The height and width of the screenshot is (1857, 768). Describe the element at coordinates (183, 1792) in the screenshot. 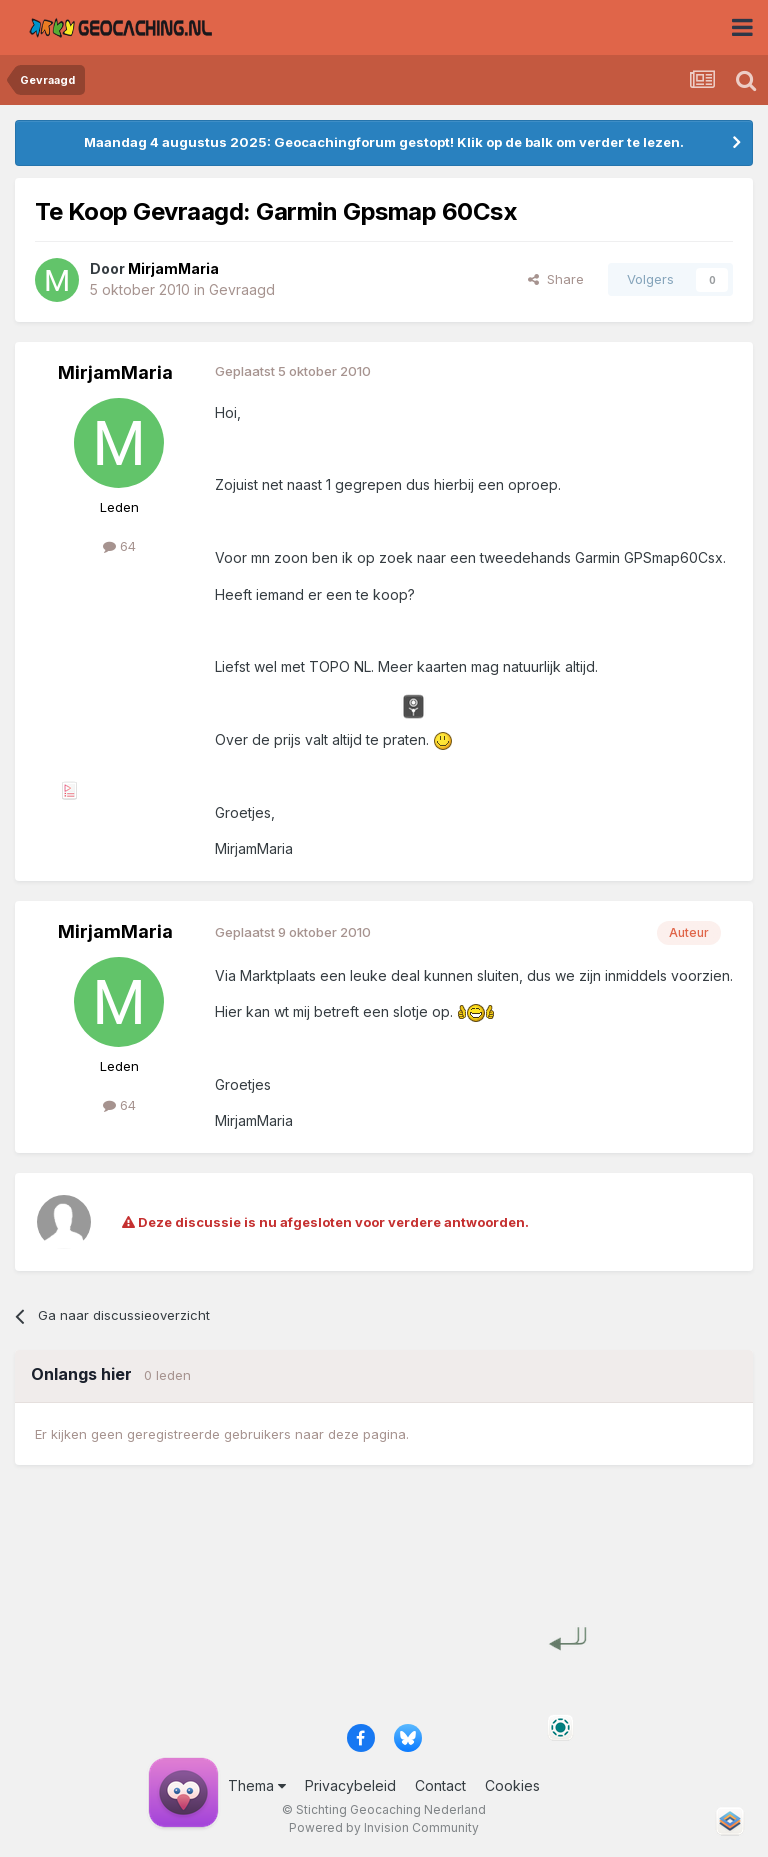

I see `open cawbird twitter client` at that location.